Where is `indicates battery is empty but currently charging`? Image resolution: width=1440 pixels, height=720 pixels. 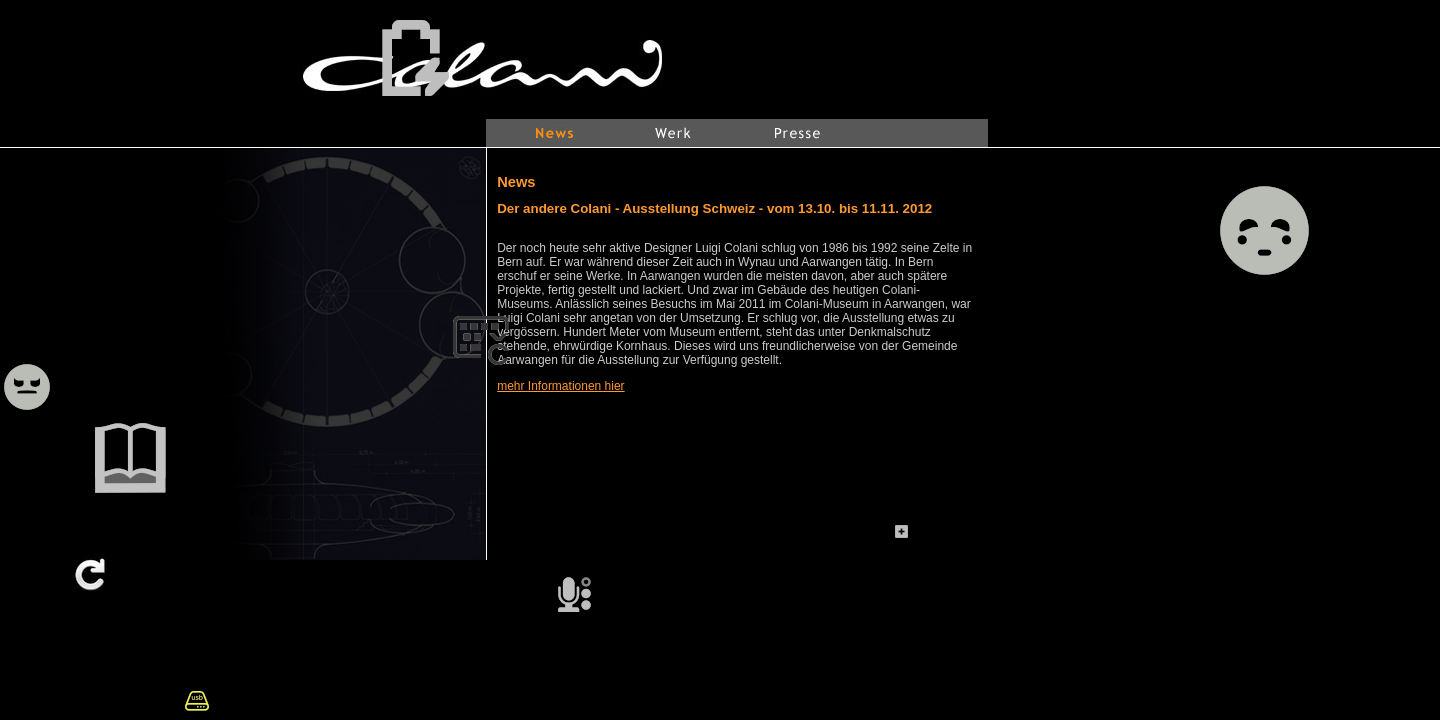
indicates battery is empty but currently charging is located at coordinates (411, 58).